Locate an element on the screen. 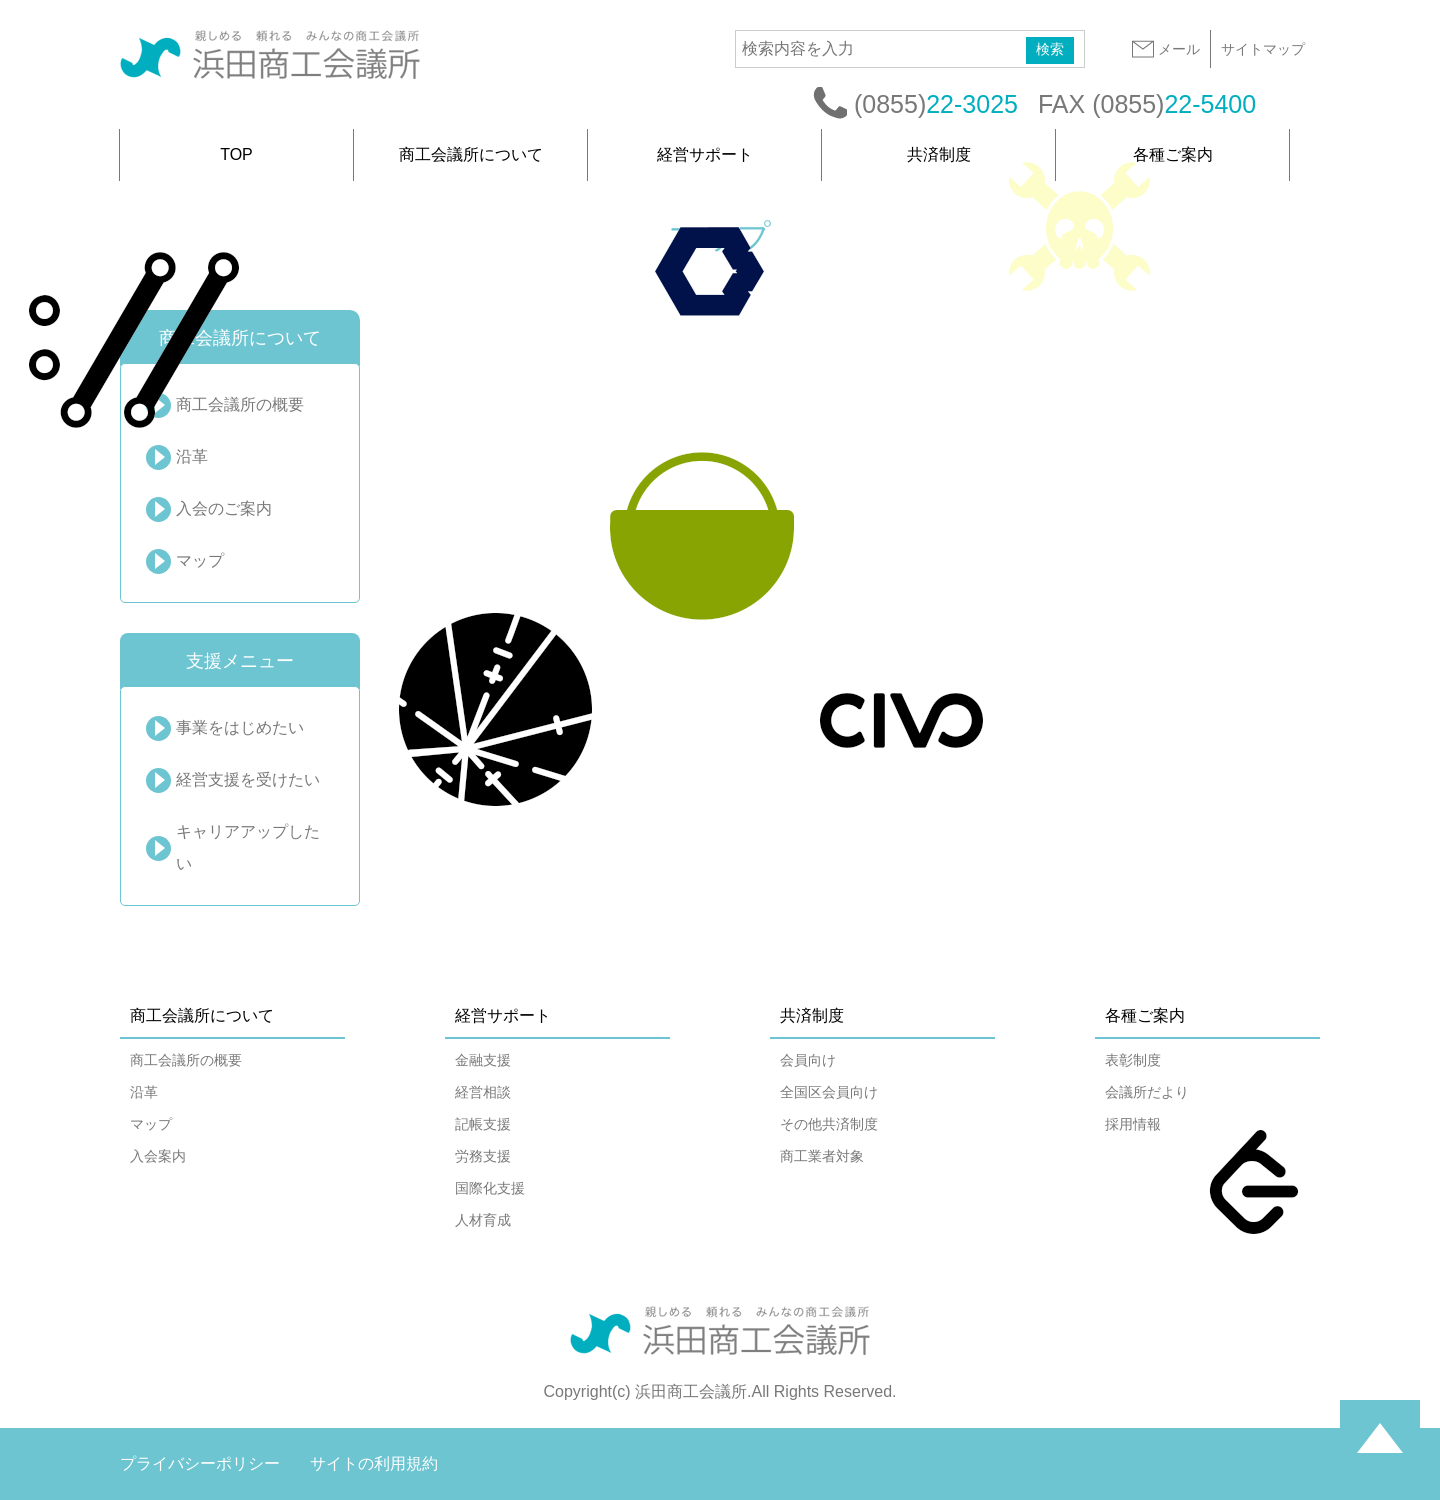 Image resolution: width=1440 pixels, height=1500 pixels. civo cloud platform logo is located at coordinates (901, 720).